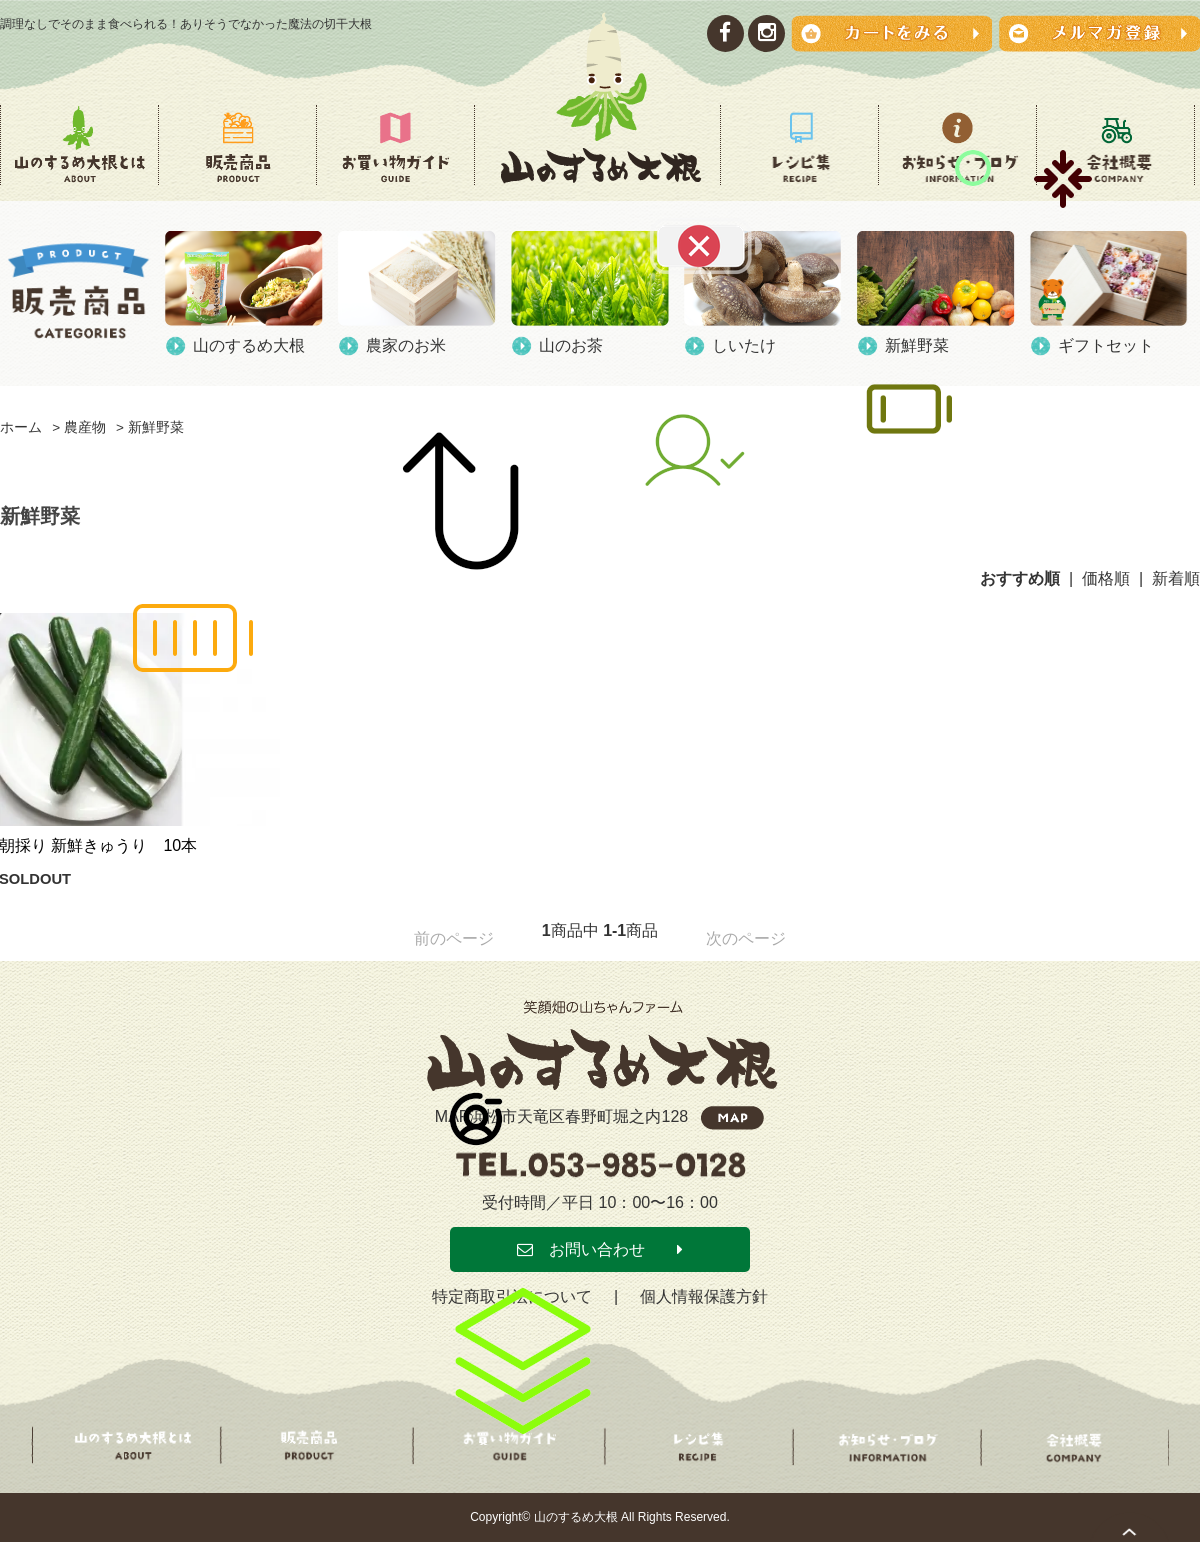  I want to click on indicates battery not detected or missing, so click(706, 246).